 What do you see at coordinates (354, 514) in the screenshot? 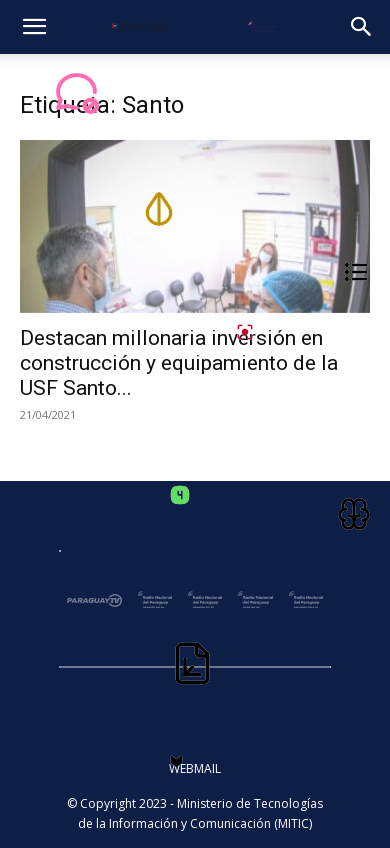
I see `access AI or smart features` at bounding box center [354, 514].